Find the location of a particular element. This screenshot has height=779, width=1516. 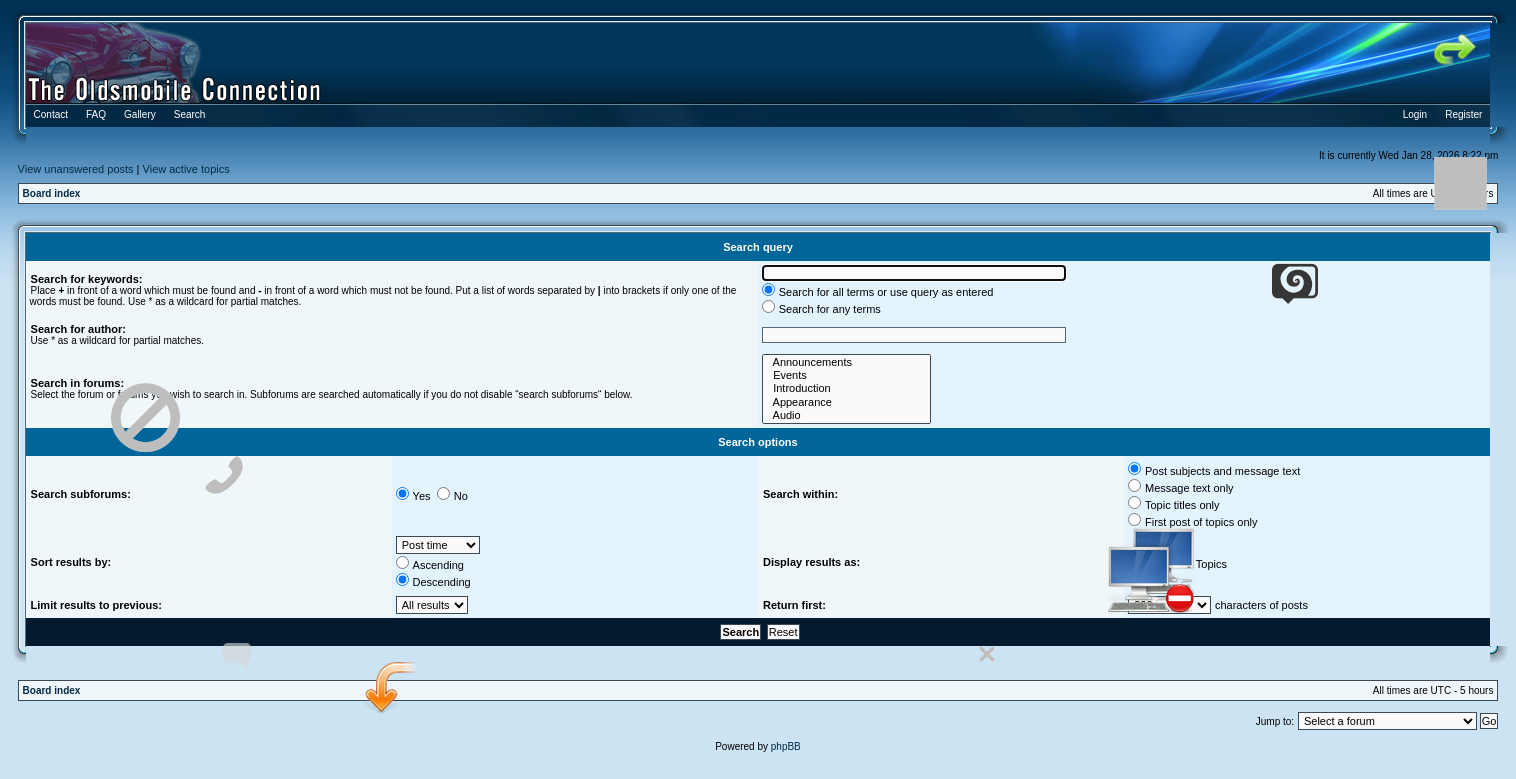

indicates network connection error is located at coordinates (1150, 570).